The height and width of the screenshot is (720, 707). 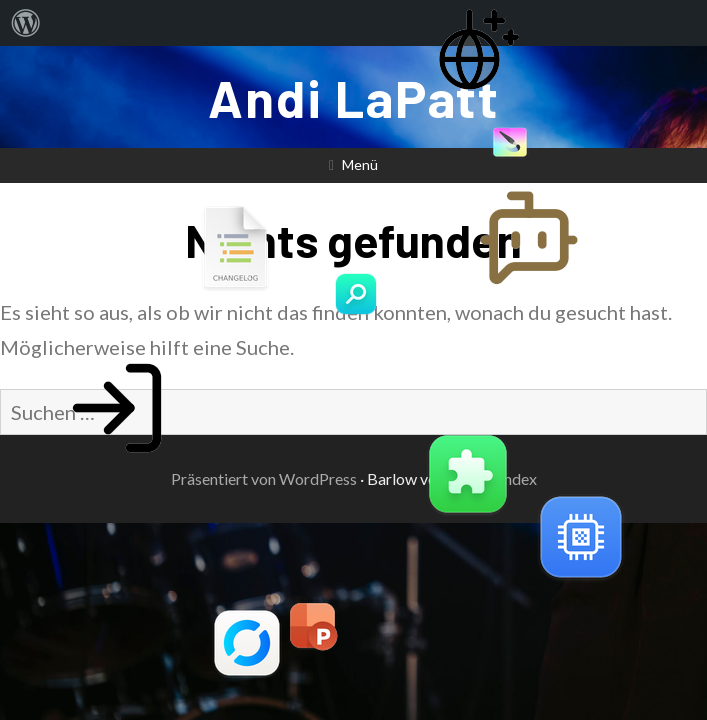 I want to click on open a Krita project file, so click(x=510, y=141).